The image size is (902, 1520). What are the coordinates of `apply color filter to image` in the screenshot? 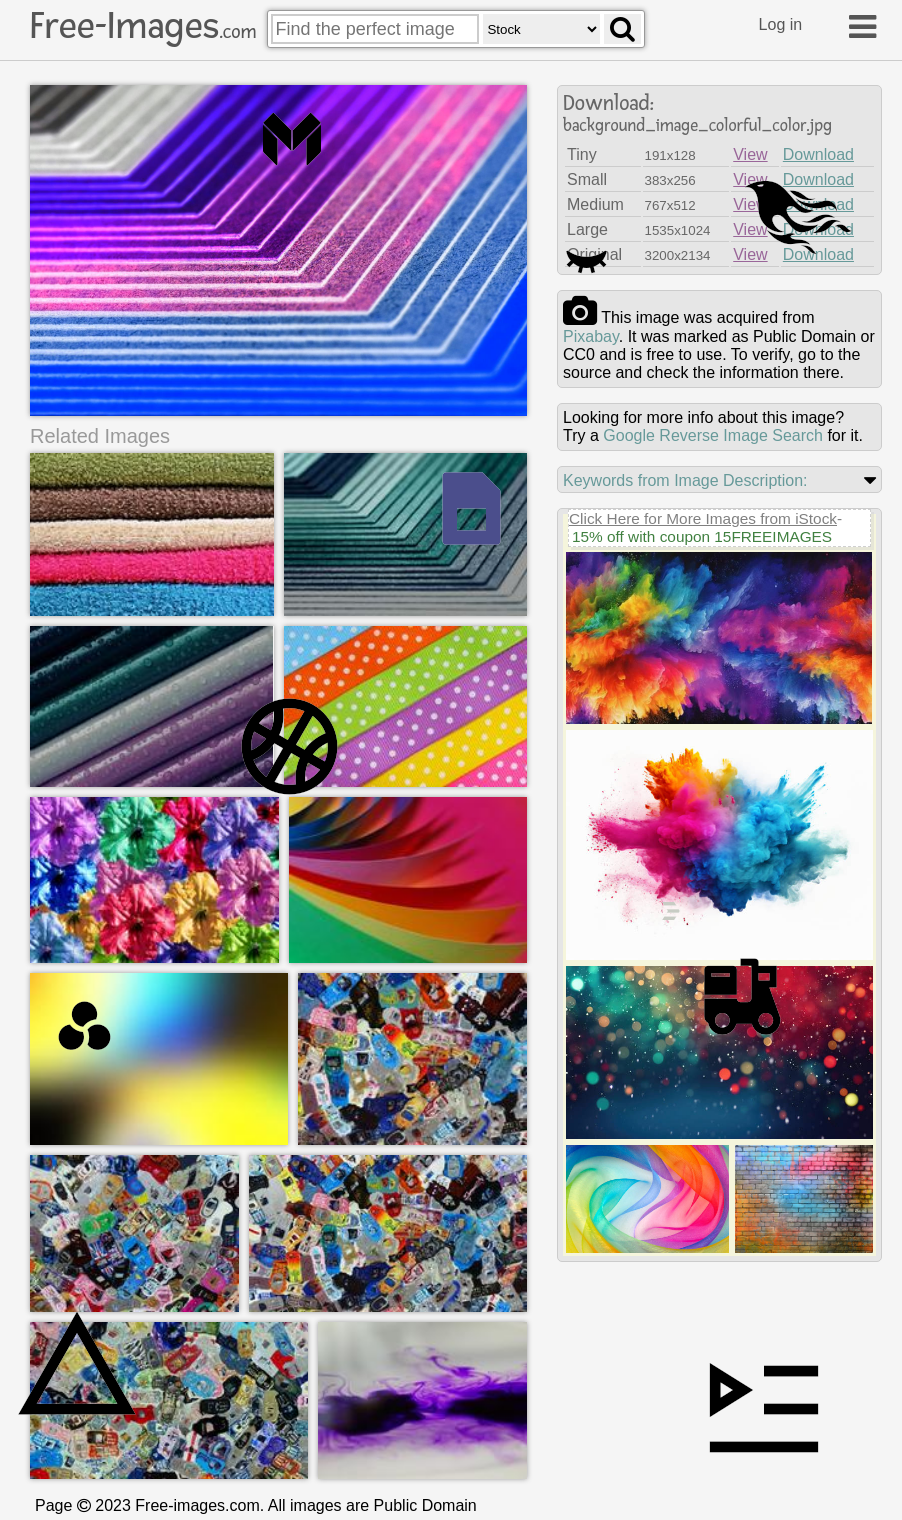 It's located at (84, 1029).